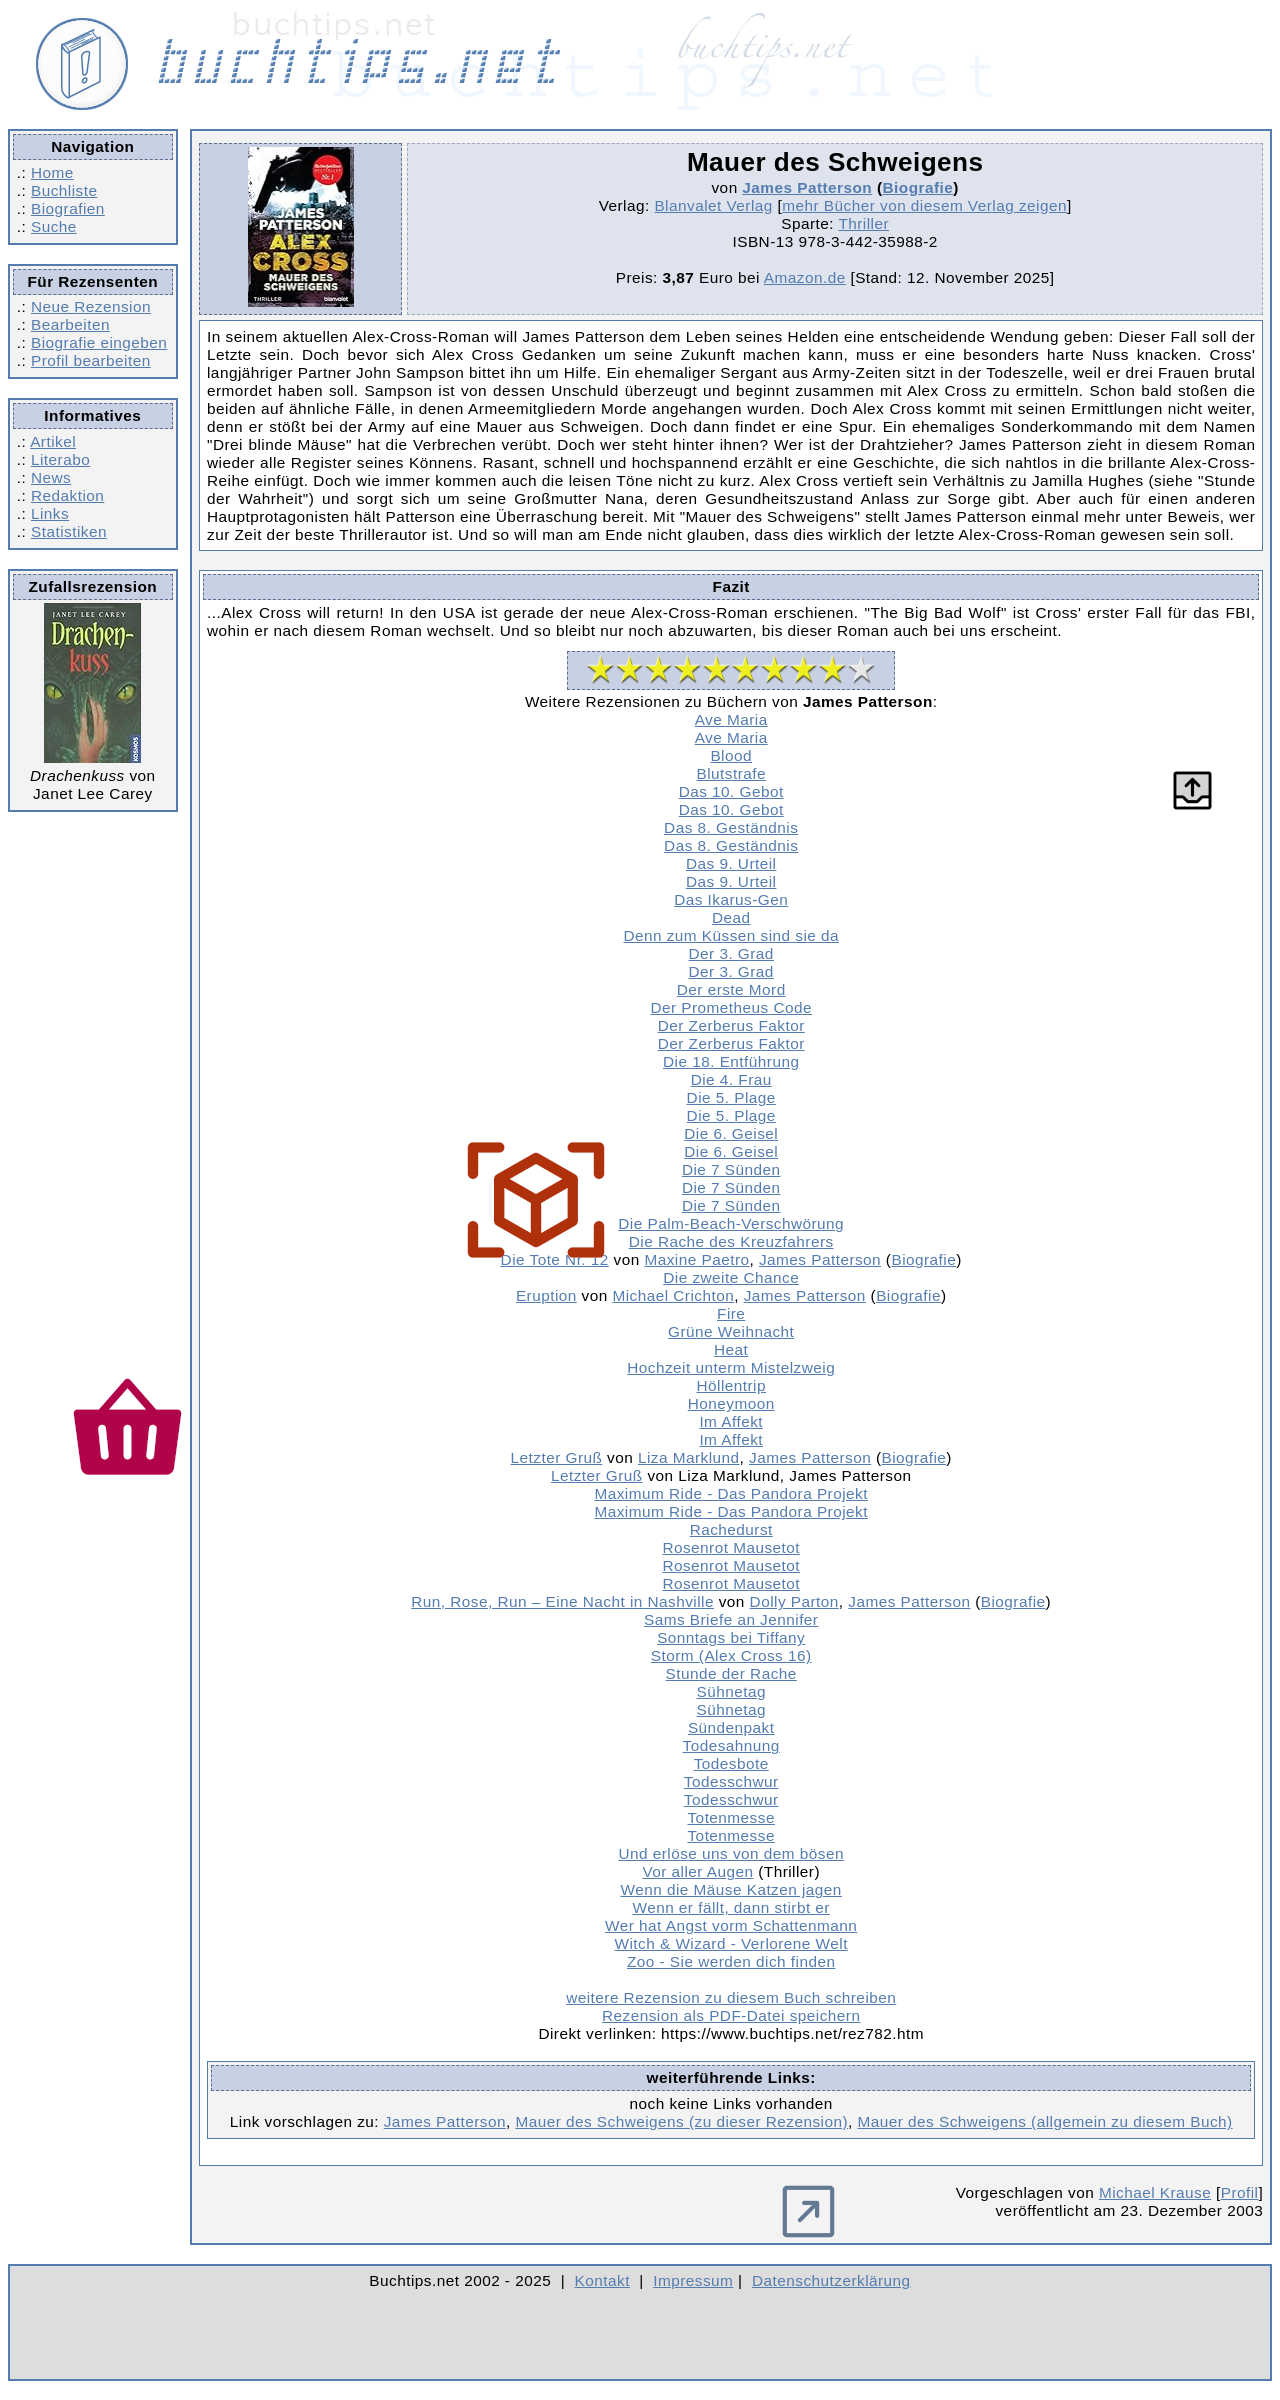 This screenshot has width=1280, height=2400. Describe the element at coordinates (127, 1432) in the screenshot. I see `view your shopping basket` at that location.